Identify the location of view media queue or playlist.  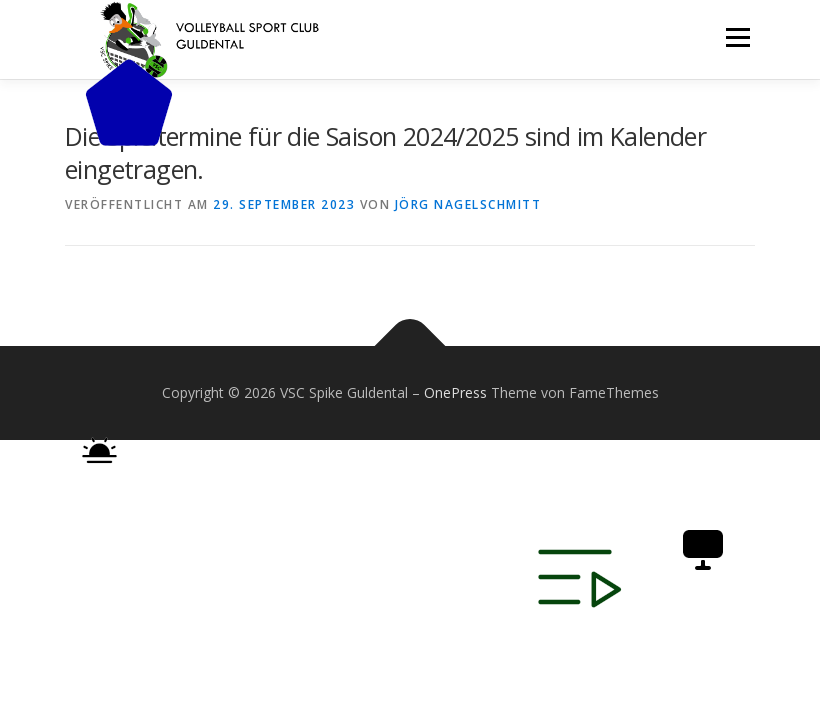
(575, 577).